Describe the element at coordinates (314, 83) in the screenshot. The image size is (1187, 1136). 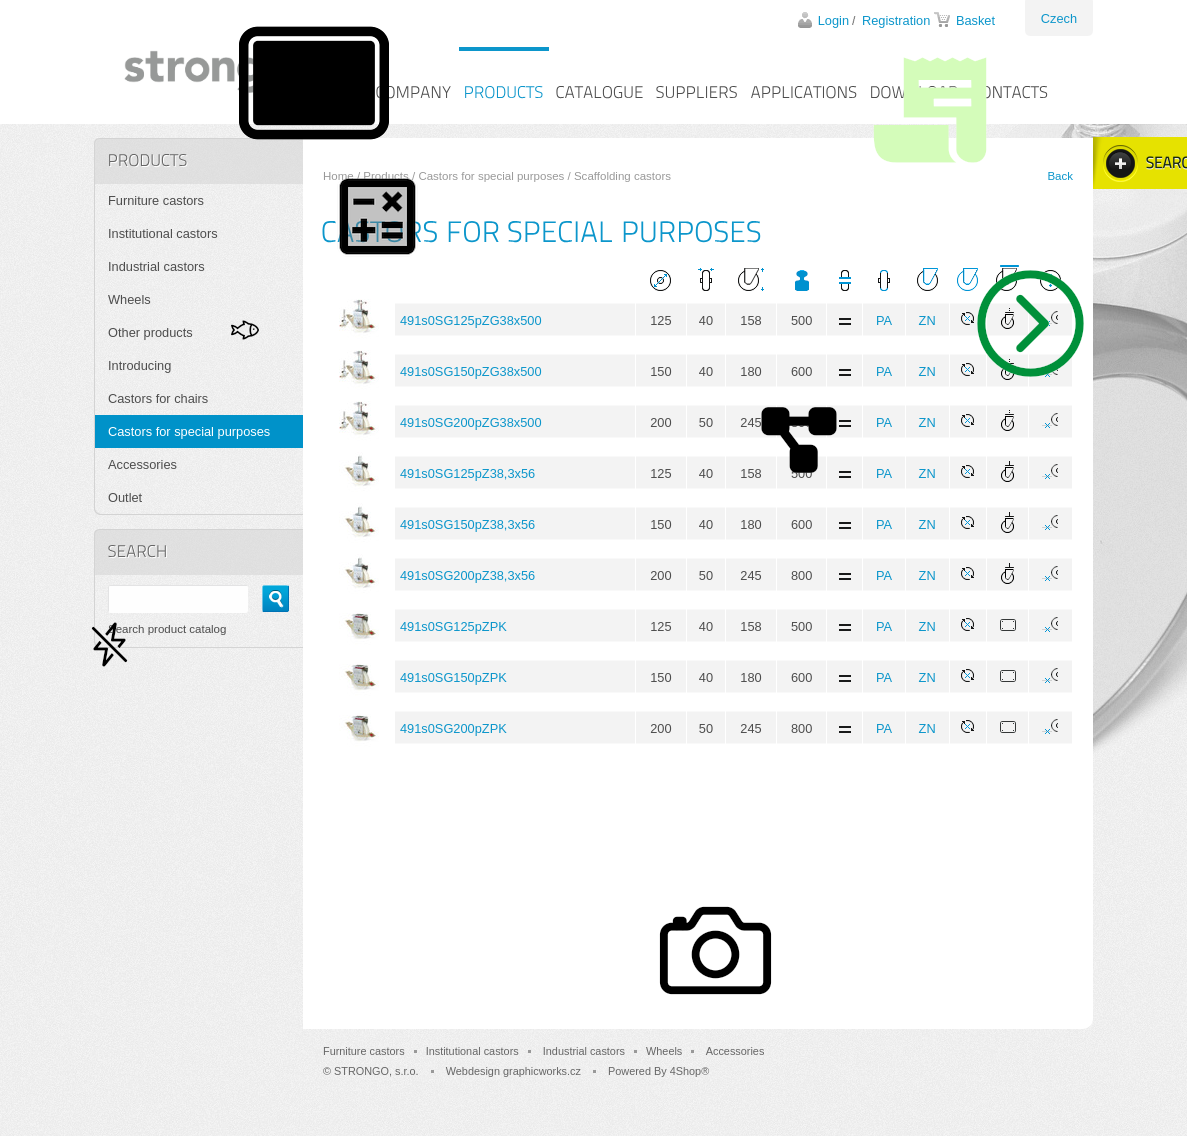
I see `switch to landscape orientation` at that location.